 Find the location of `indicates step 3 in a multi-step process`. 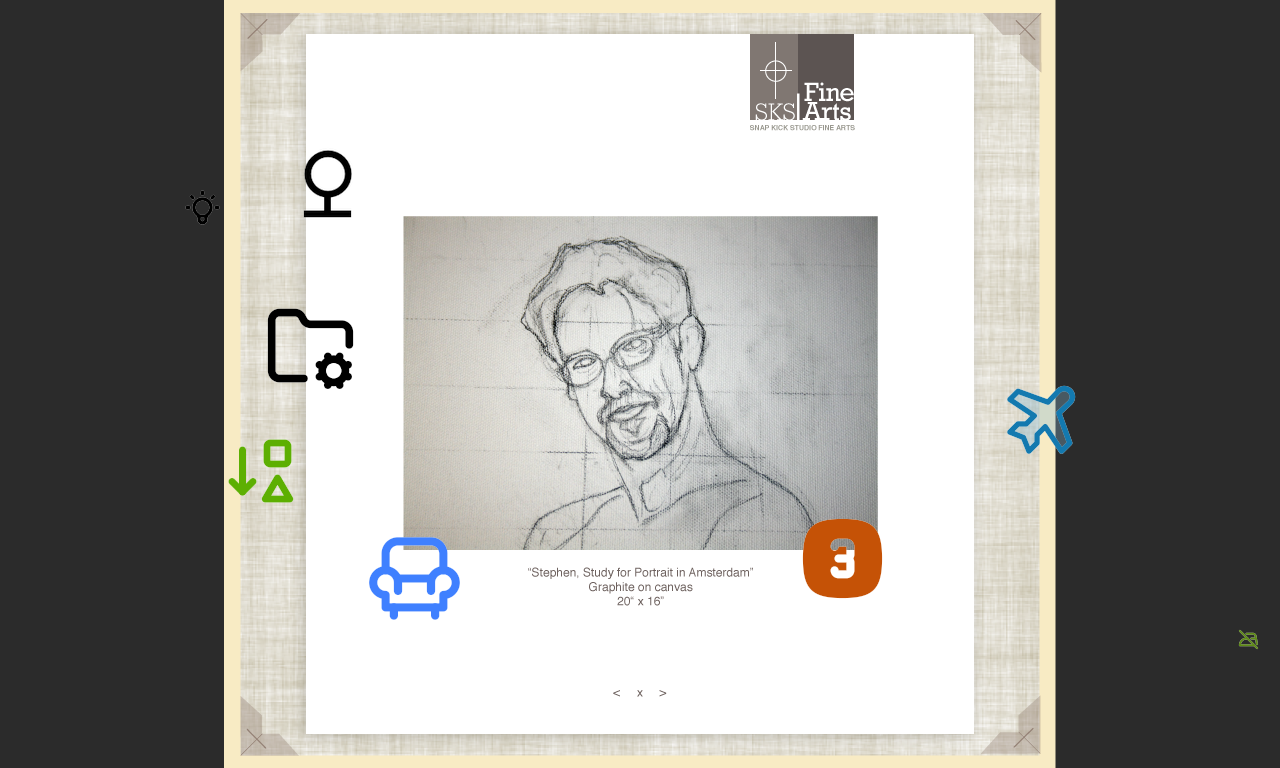

indicates step 3 in a multi-step process is located at coordinates (842, 558).